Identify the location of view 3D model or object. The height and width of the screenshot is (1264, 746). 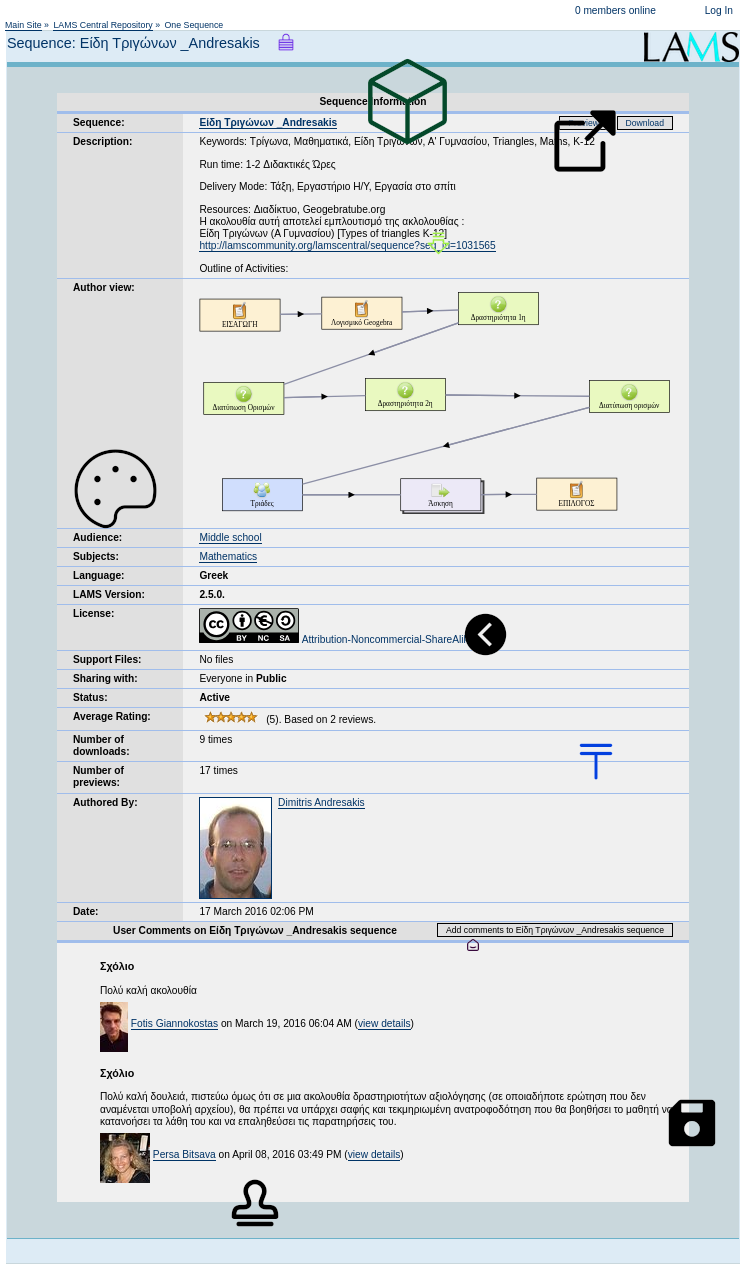
(407, 101).